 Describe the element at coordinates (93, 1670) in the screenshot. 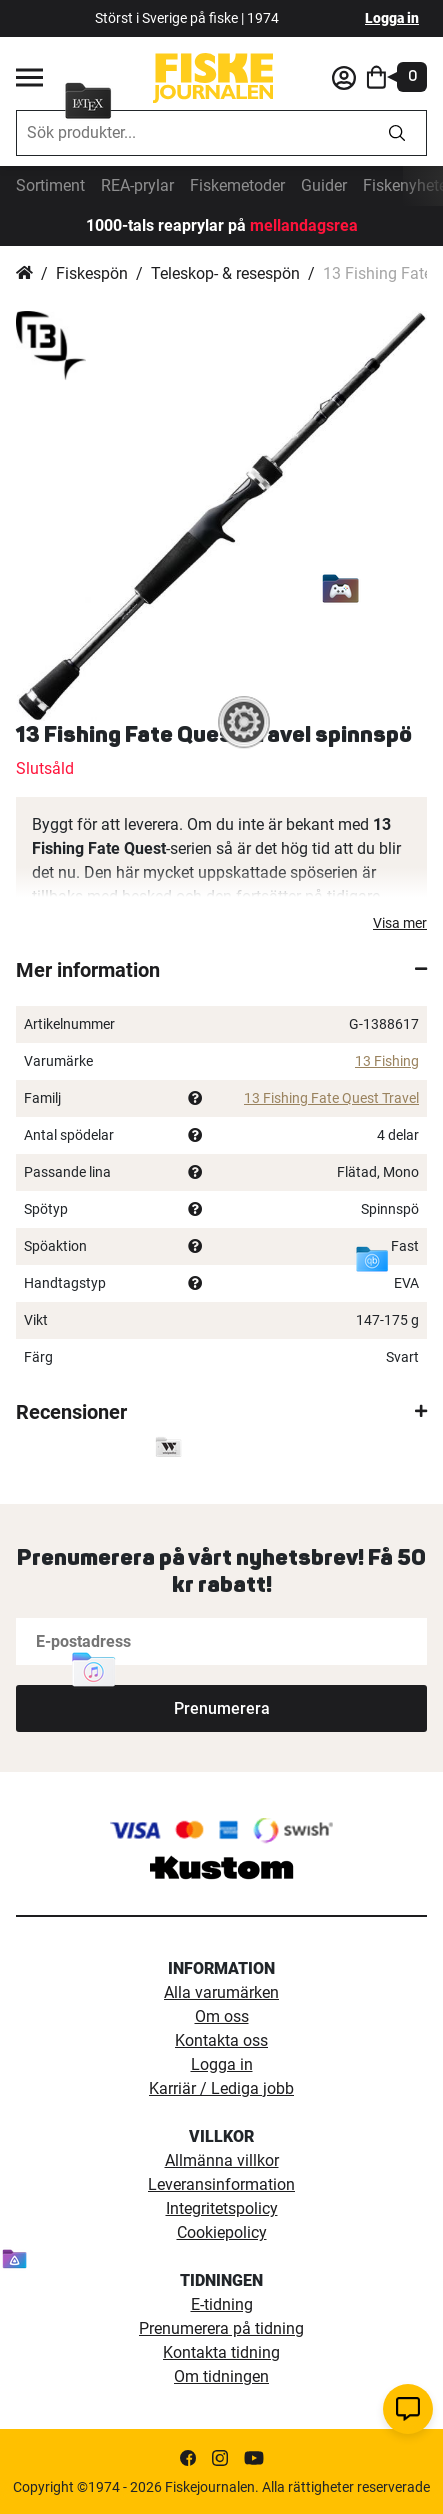

I see `open folder containing apple music files` at that location.